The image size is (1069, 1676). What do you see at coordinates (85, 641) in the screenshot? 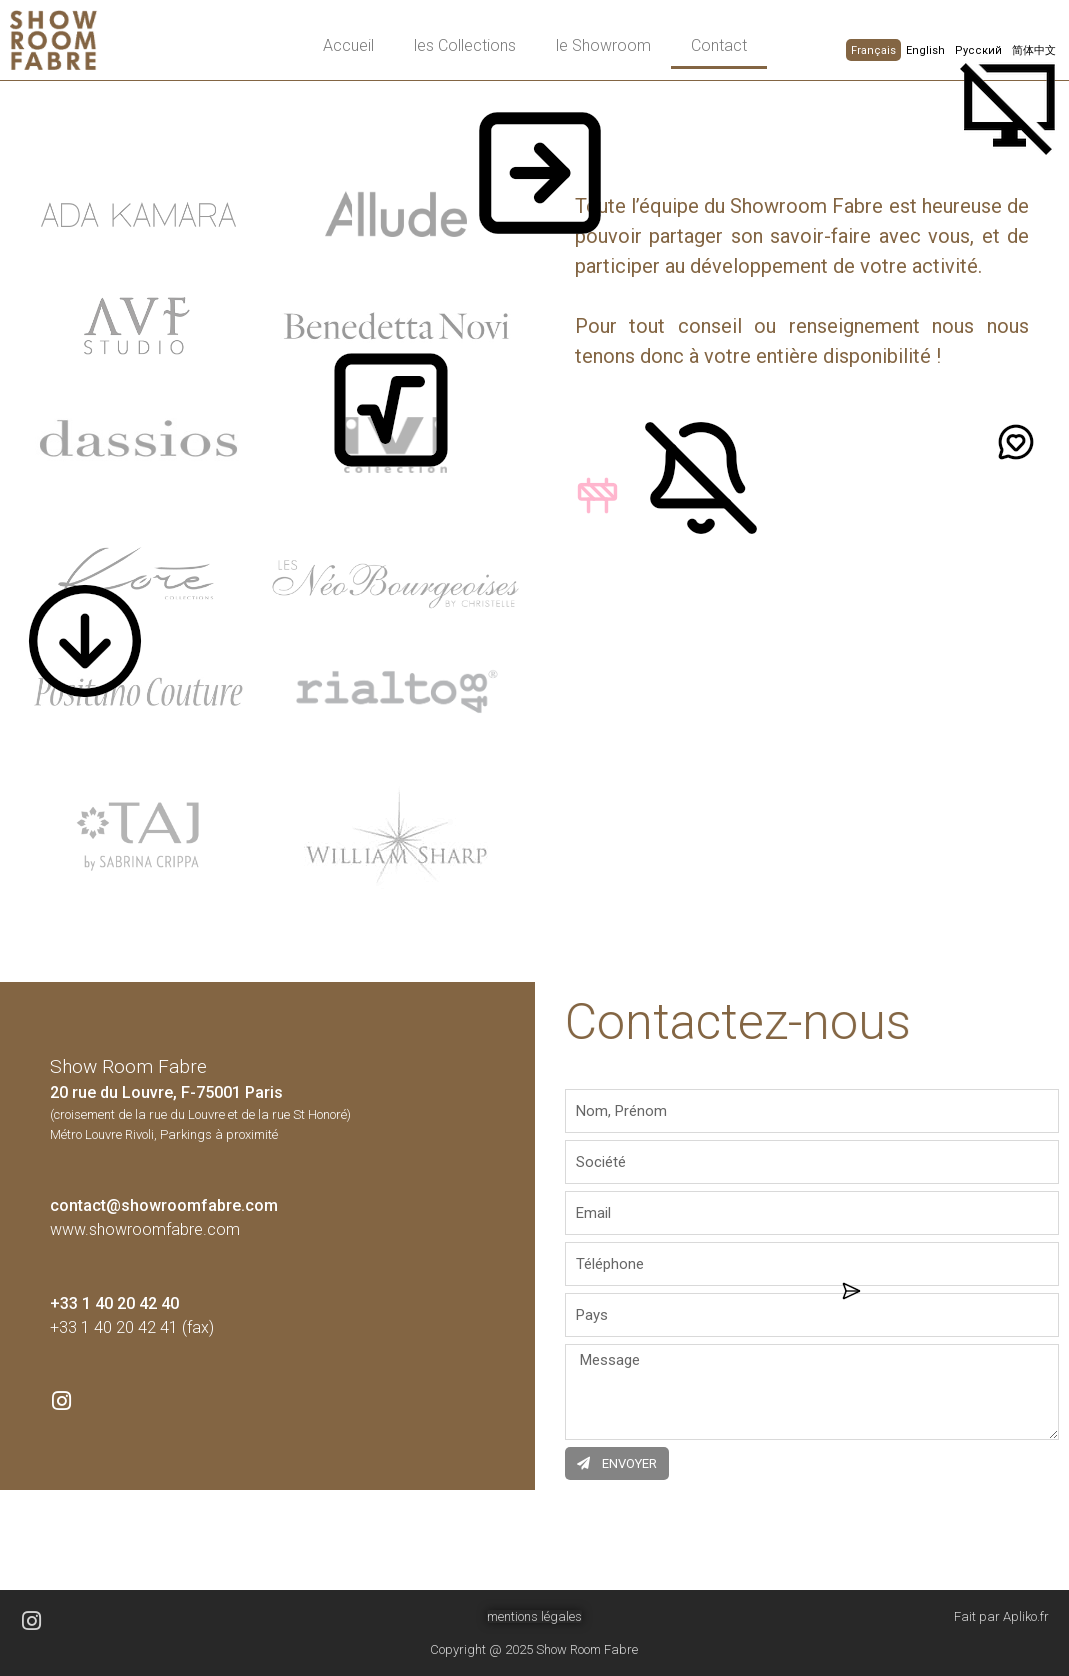
I see `download a file or content` at bounding box center [85, 641].